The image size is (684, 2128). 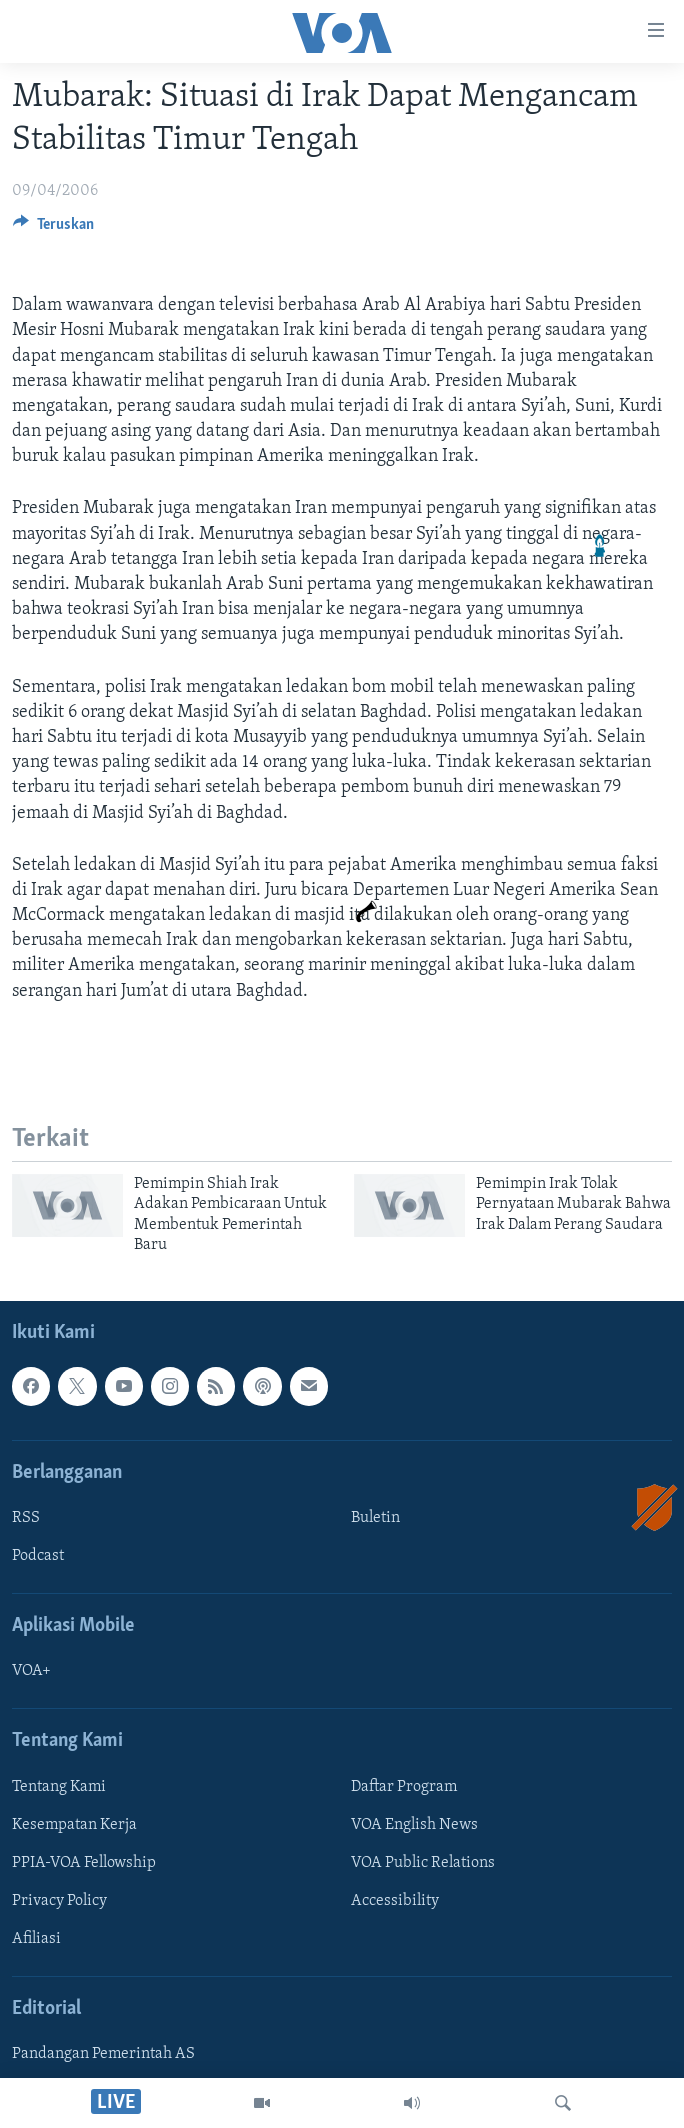 I want to click on select blunderbuss weapon in game inventory, so click(x=366, y=911).